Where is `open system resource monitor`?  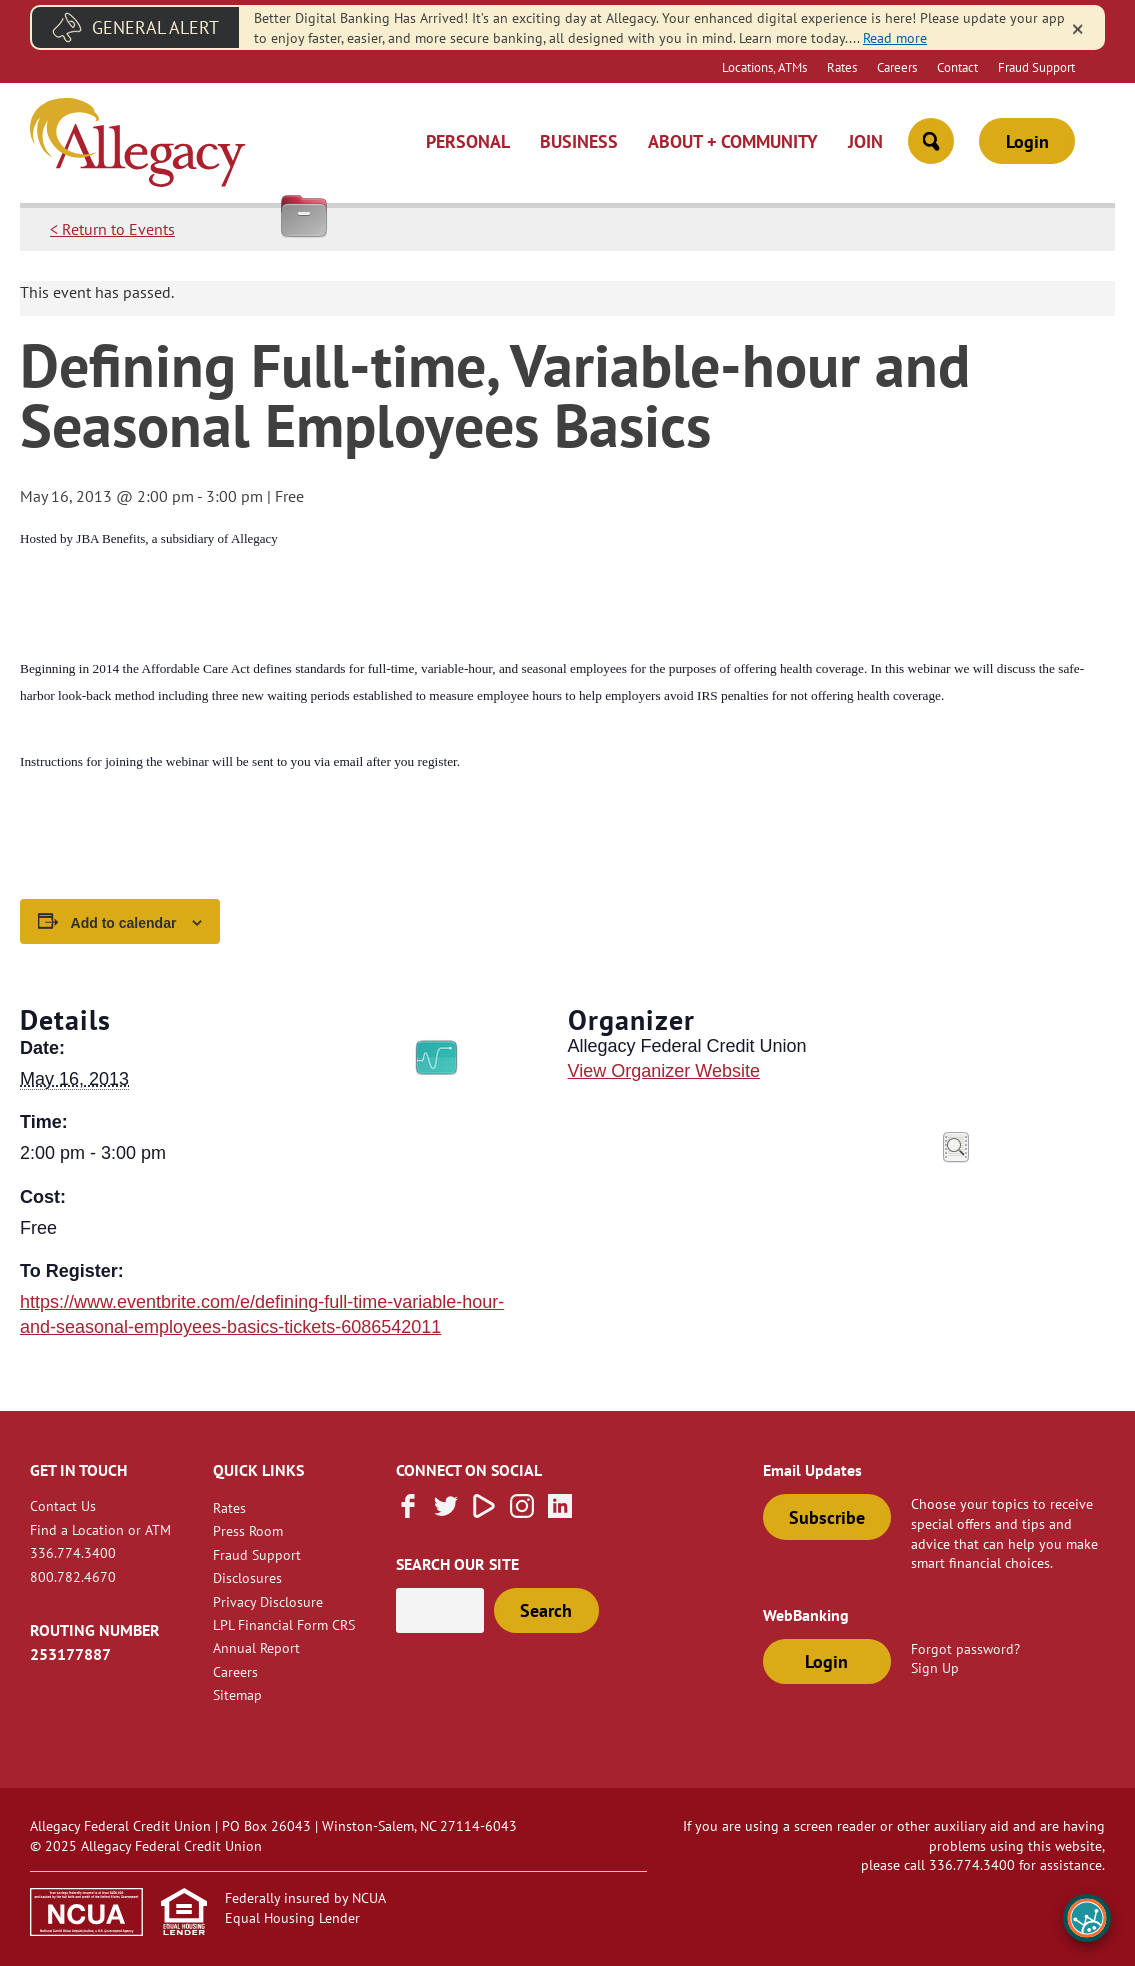
open system resource monitor is located at coordinates (436, 1057).